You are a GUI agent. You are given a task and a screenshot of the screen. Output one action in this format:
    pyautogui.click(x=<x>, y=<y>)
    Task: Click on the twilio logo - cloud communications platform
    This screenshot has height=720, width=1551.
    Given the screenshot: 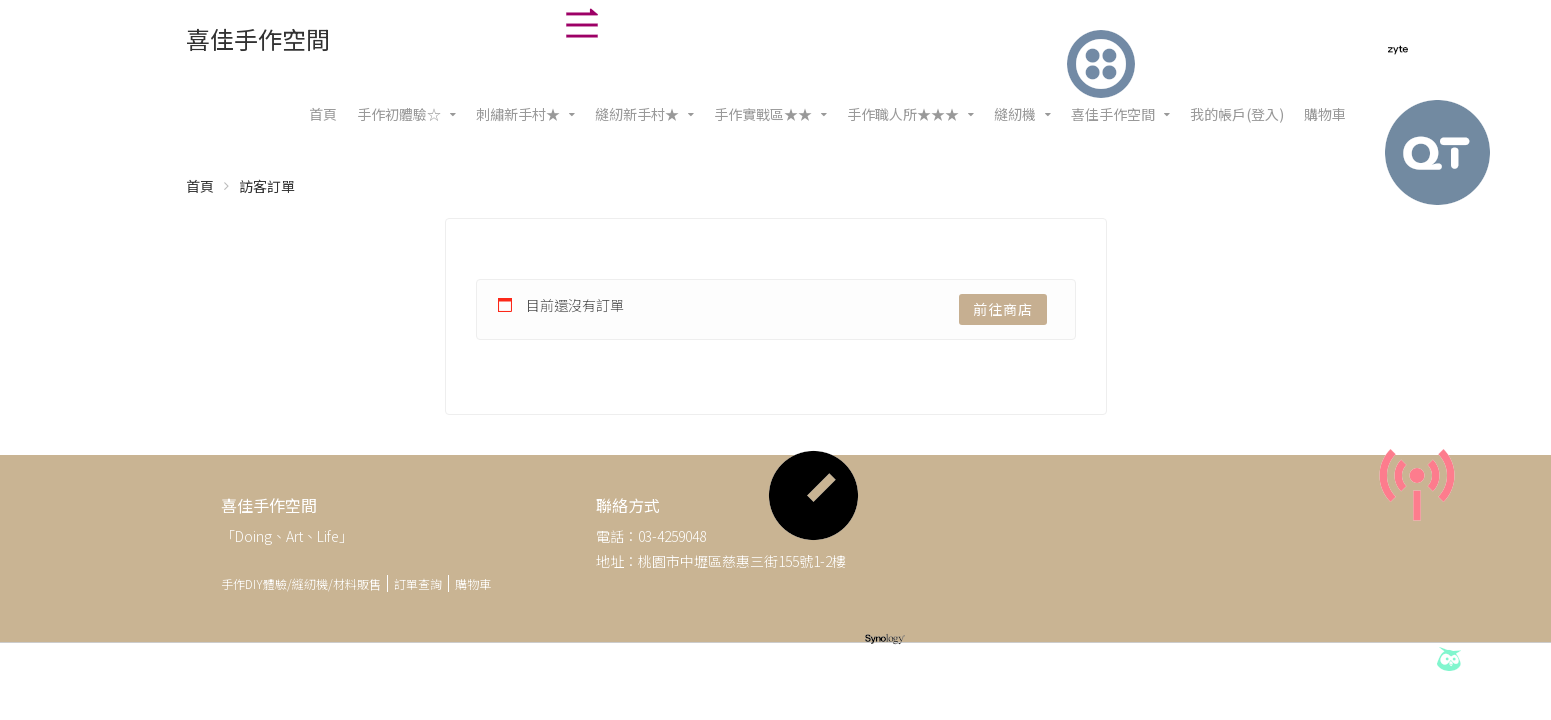 What is the action you would take?
    pyautogui.click(x=1101, y=64)
    